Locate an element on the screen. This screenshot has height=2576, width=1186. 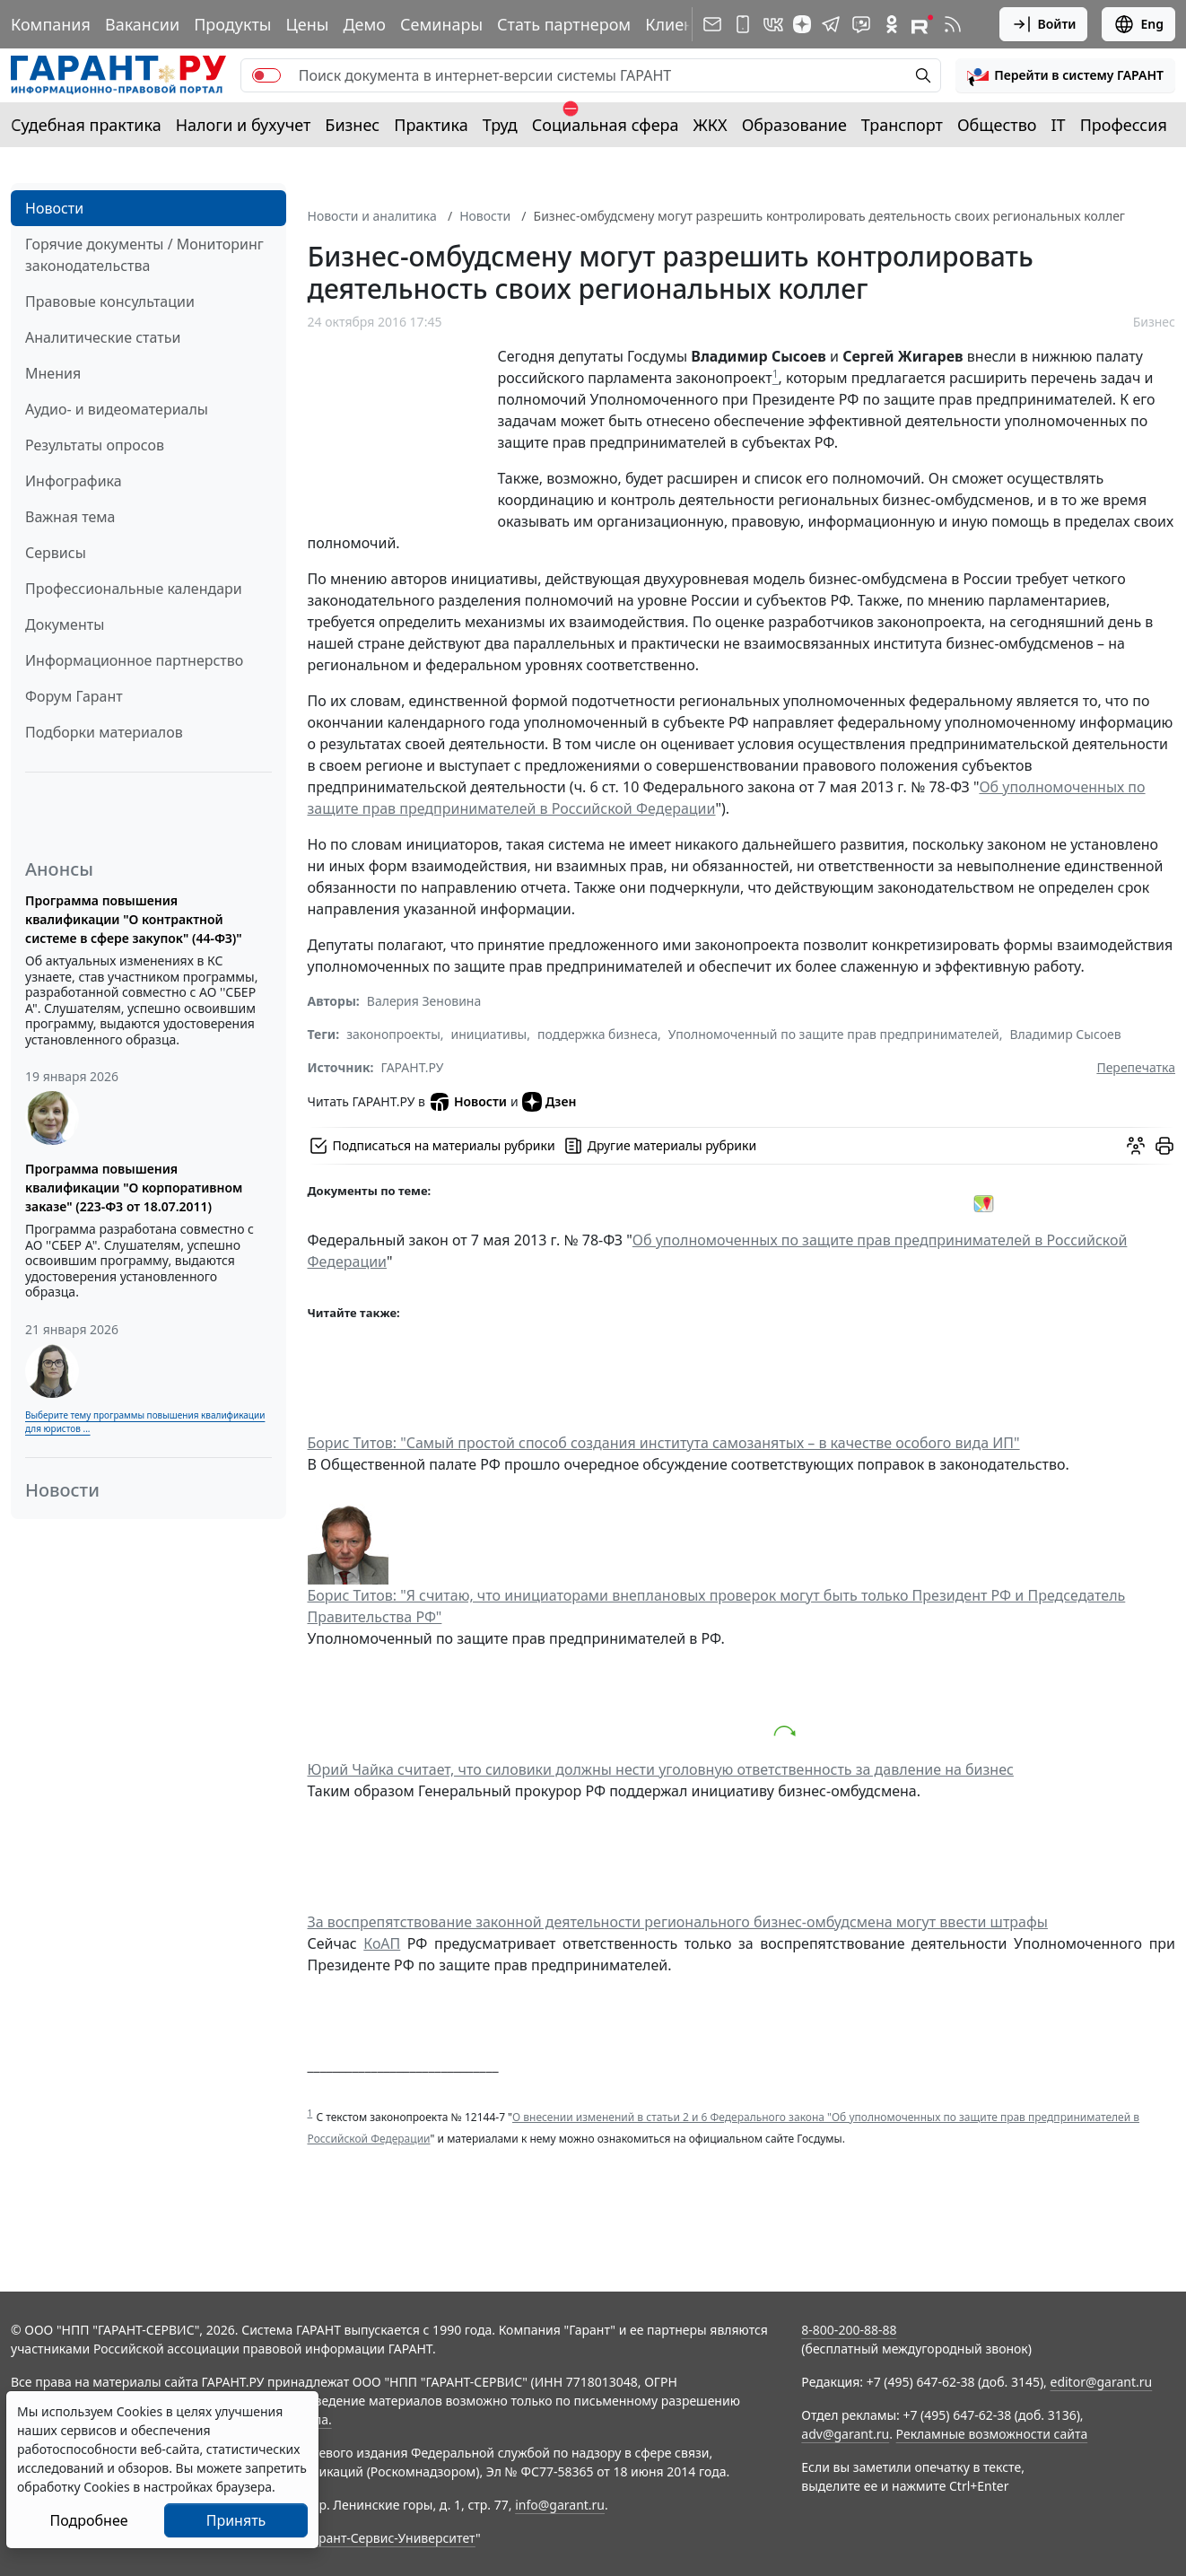
redo the last undone action is located at coordinates (784, 1731).